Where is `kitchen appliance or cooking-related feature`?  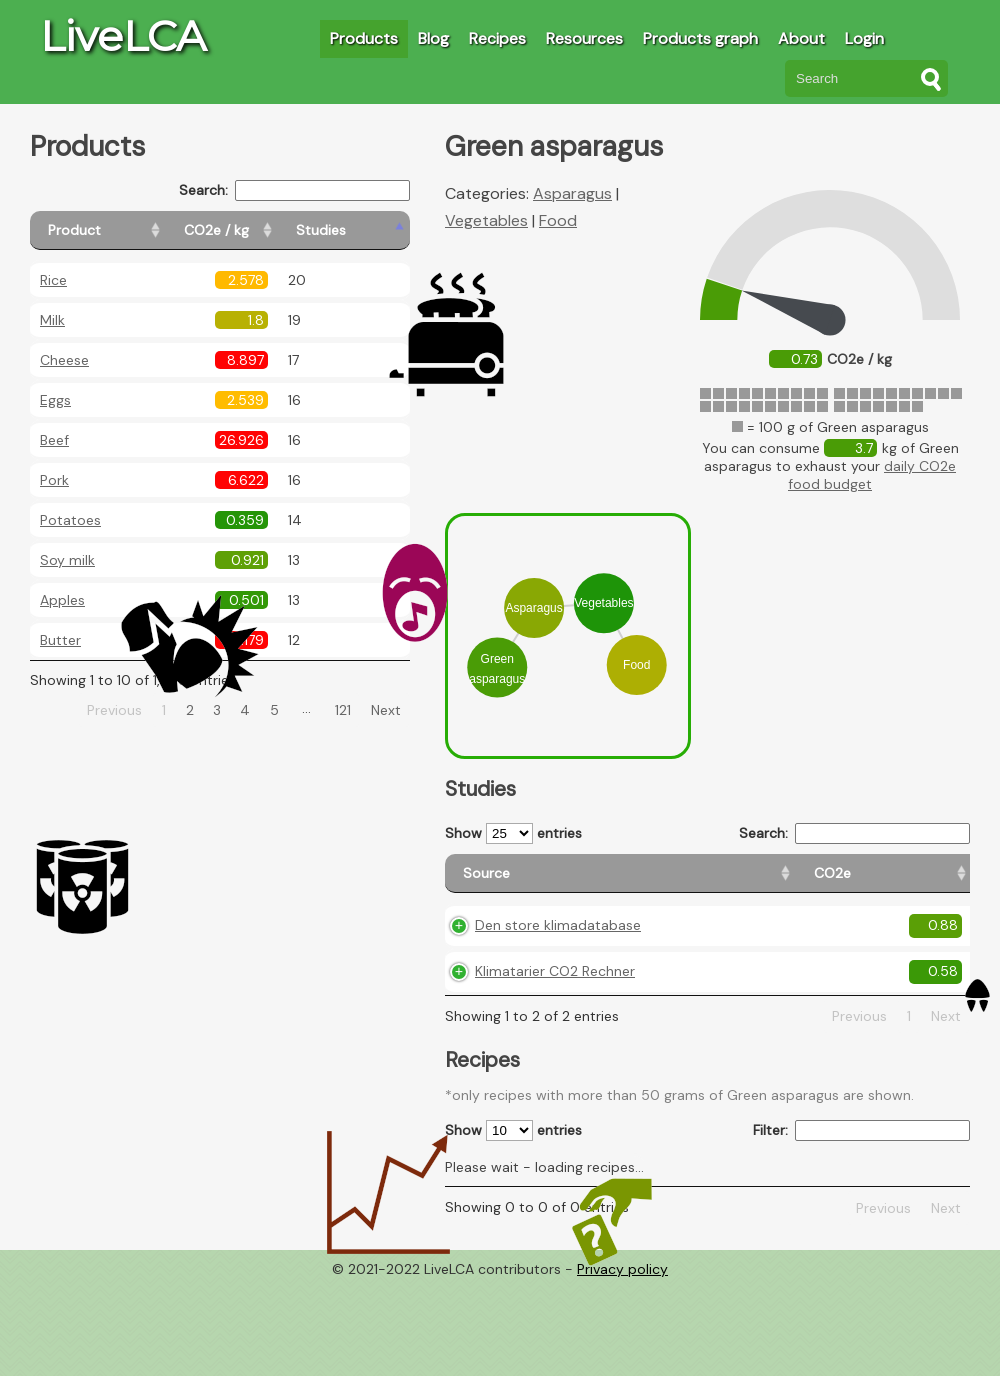 kitchen appliance or cooking-related feature is located at coordinates (446, 334).